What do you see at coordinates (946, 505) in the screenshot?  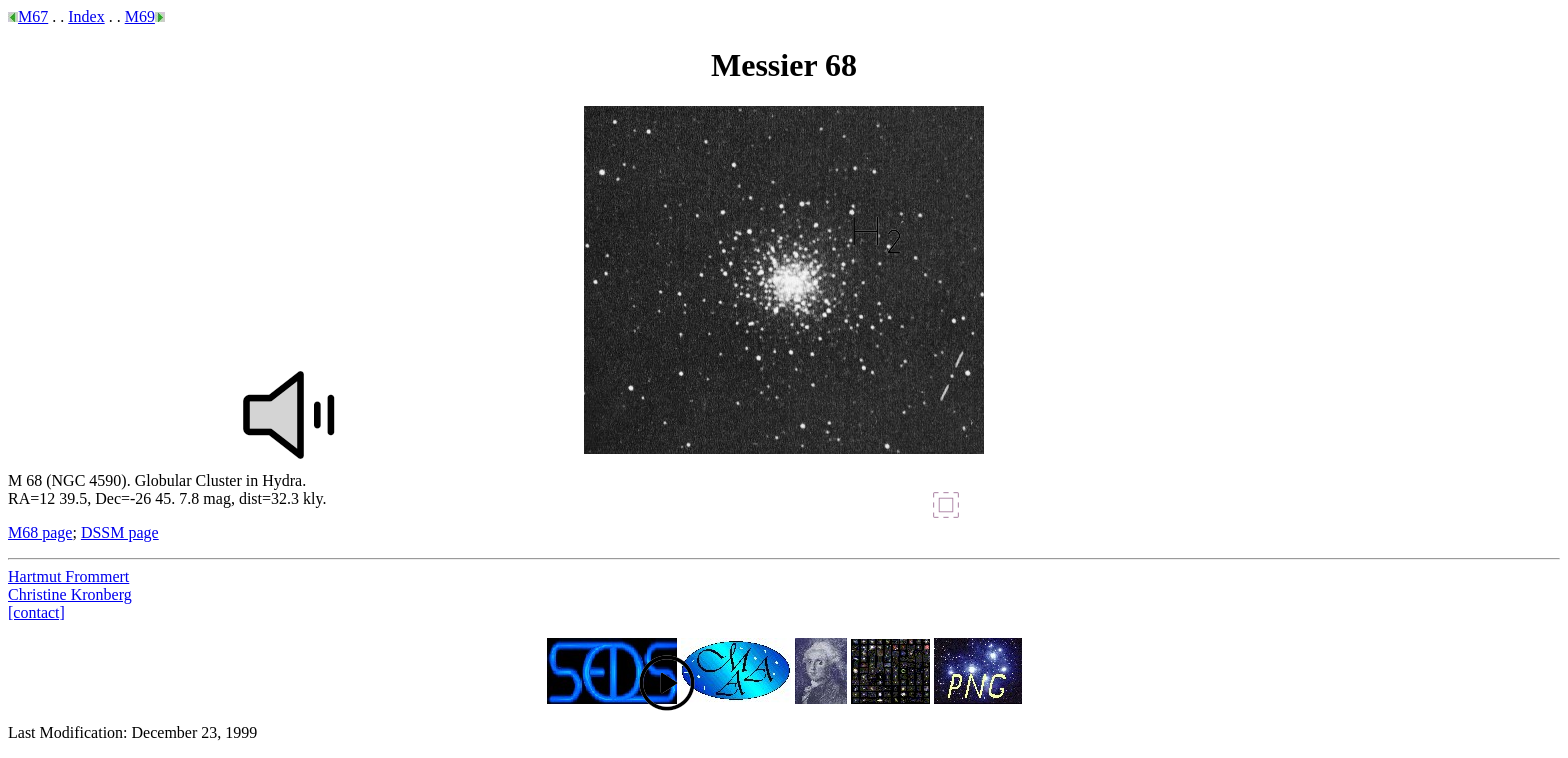 I see `select all items` at bounding box center [946, 505].